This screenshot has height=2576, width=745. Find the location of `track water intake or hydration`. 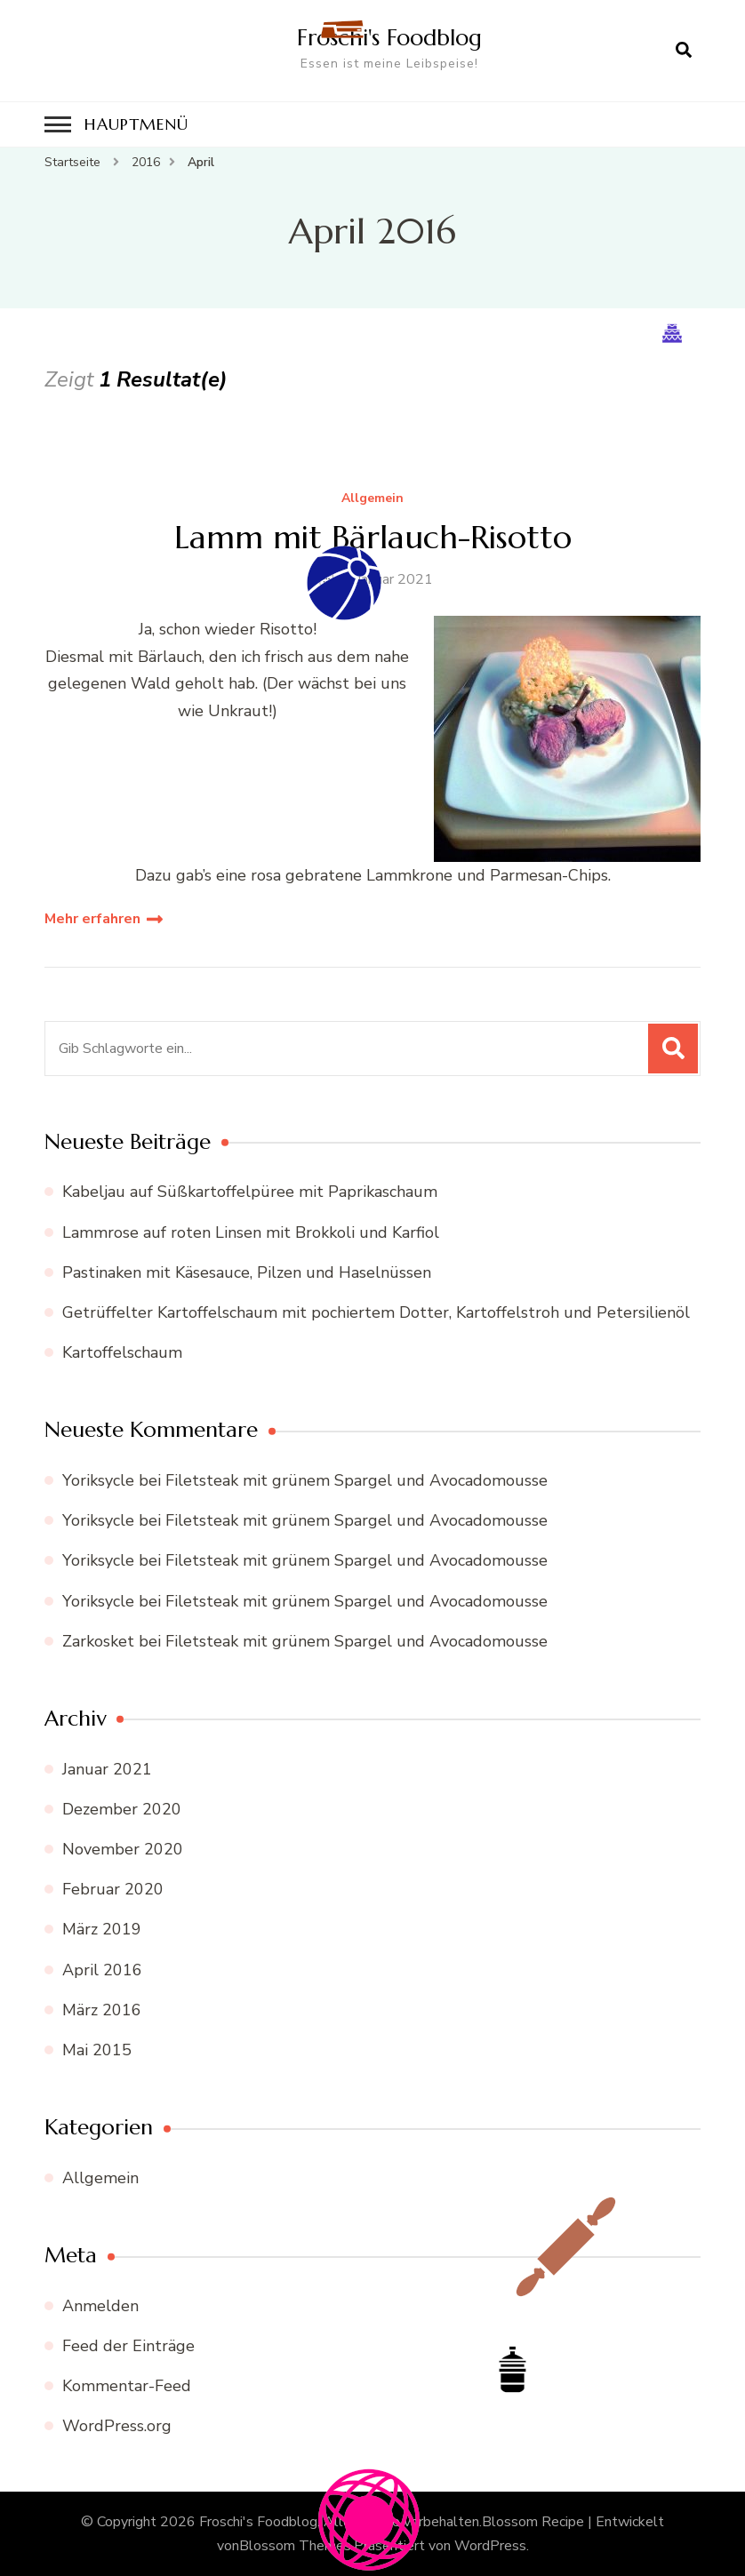

track water intake or hydration is located at coordinates (512, 2369).